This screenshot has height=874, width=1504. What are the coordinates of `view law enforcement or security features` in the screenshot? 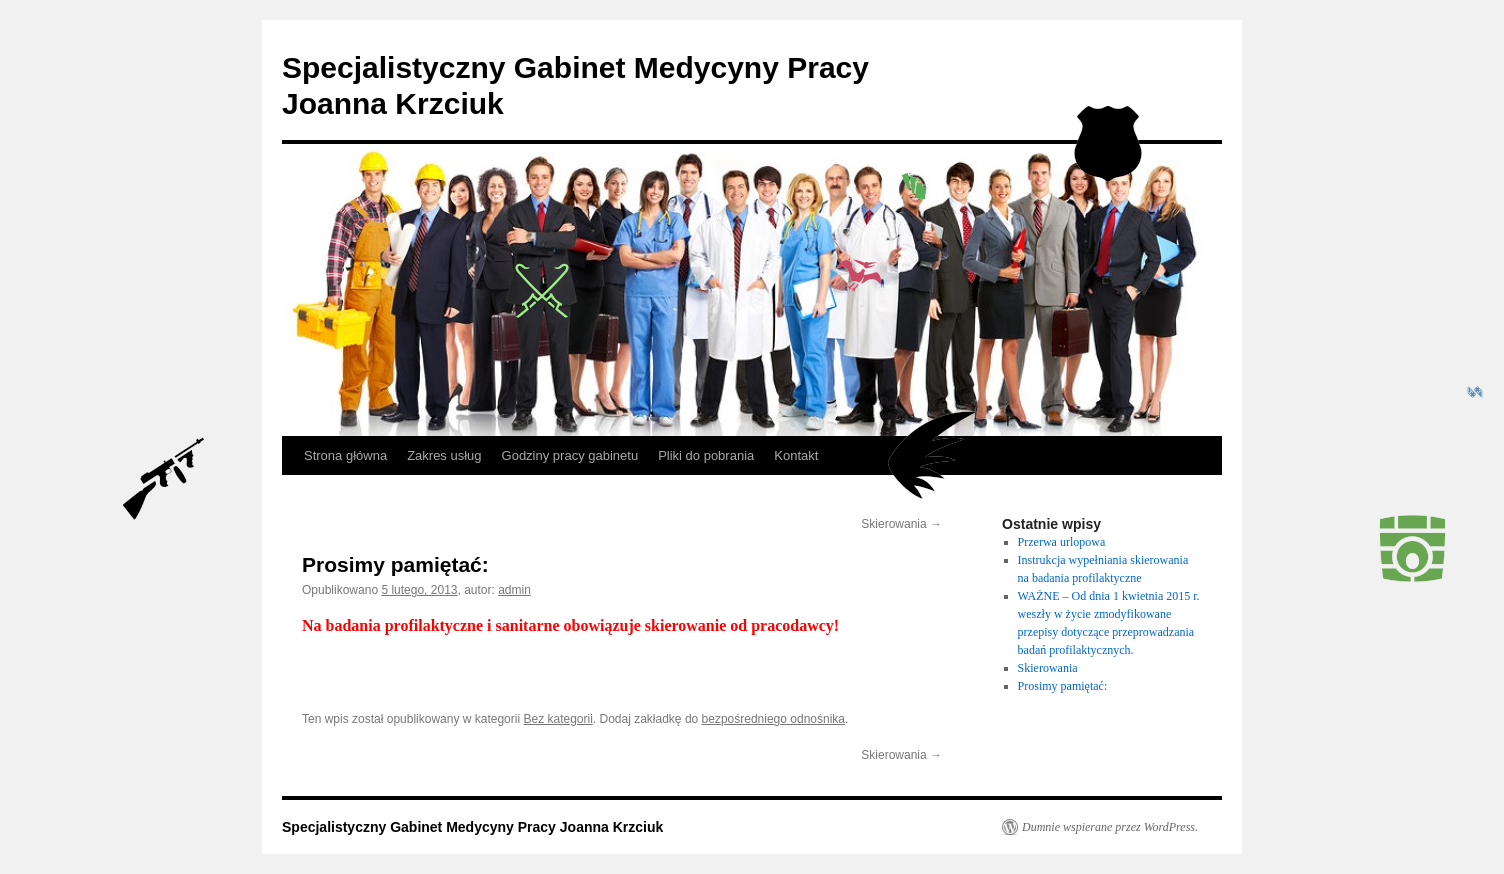 It's located at (1108, 144).